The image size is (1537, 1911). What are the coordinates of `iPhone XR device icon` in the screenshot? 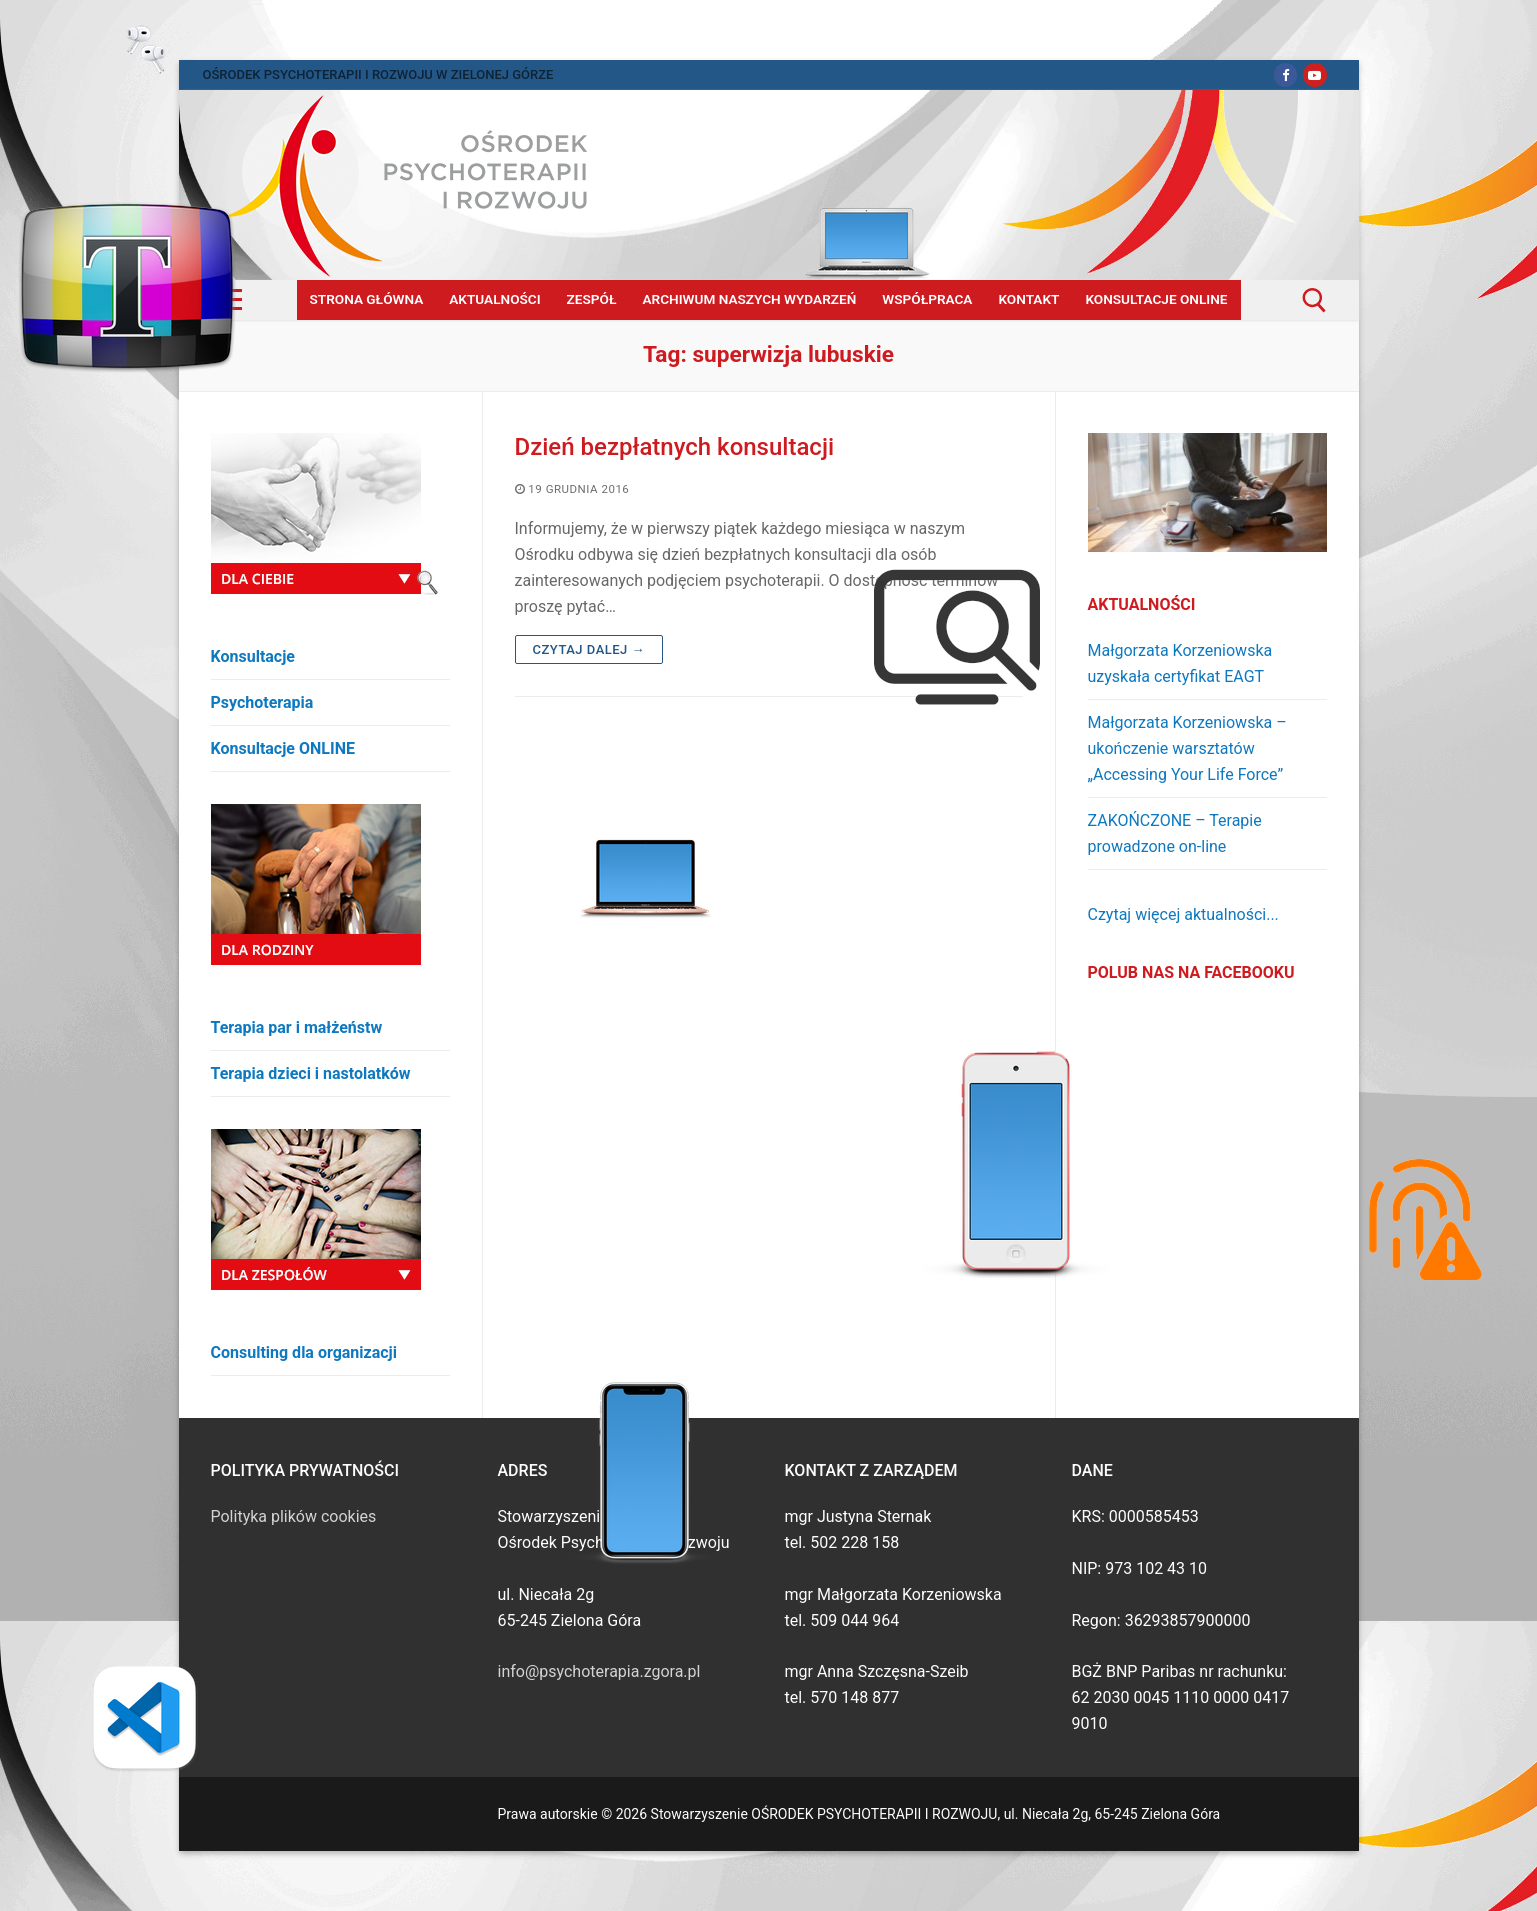 It's located at (644, 1473).